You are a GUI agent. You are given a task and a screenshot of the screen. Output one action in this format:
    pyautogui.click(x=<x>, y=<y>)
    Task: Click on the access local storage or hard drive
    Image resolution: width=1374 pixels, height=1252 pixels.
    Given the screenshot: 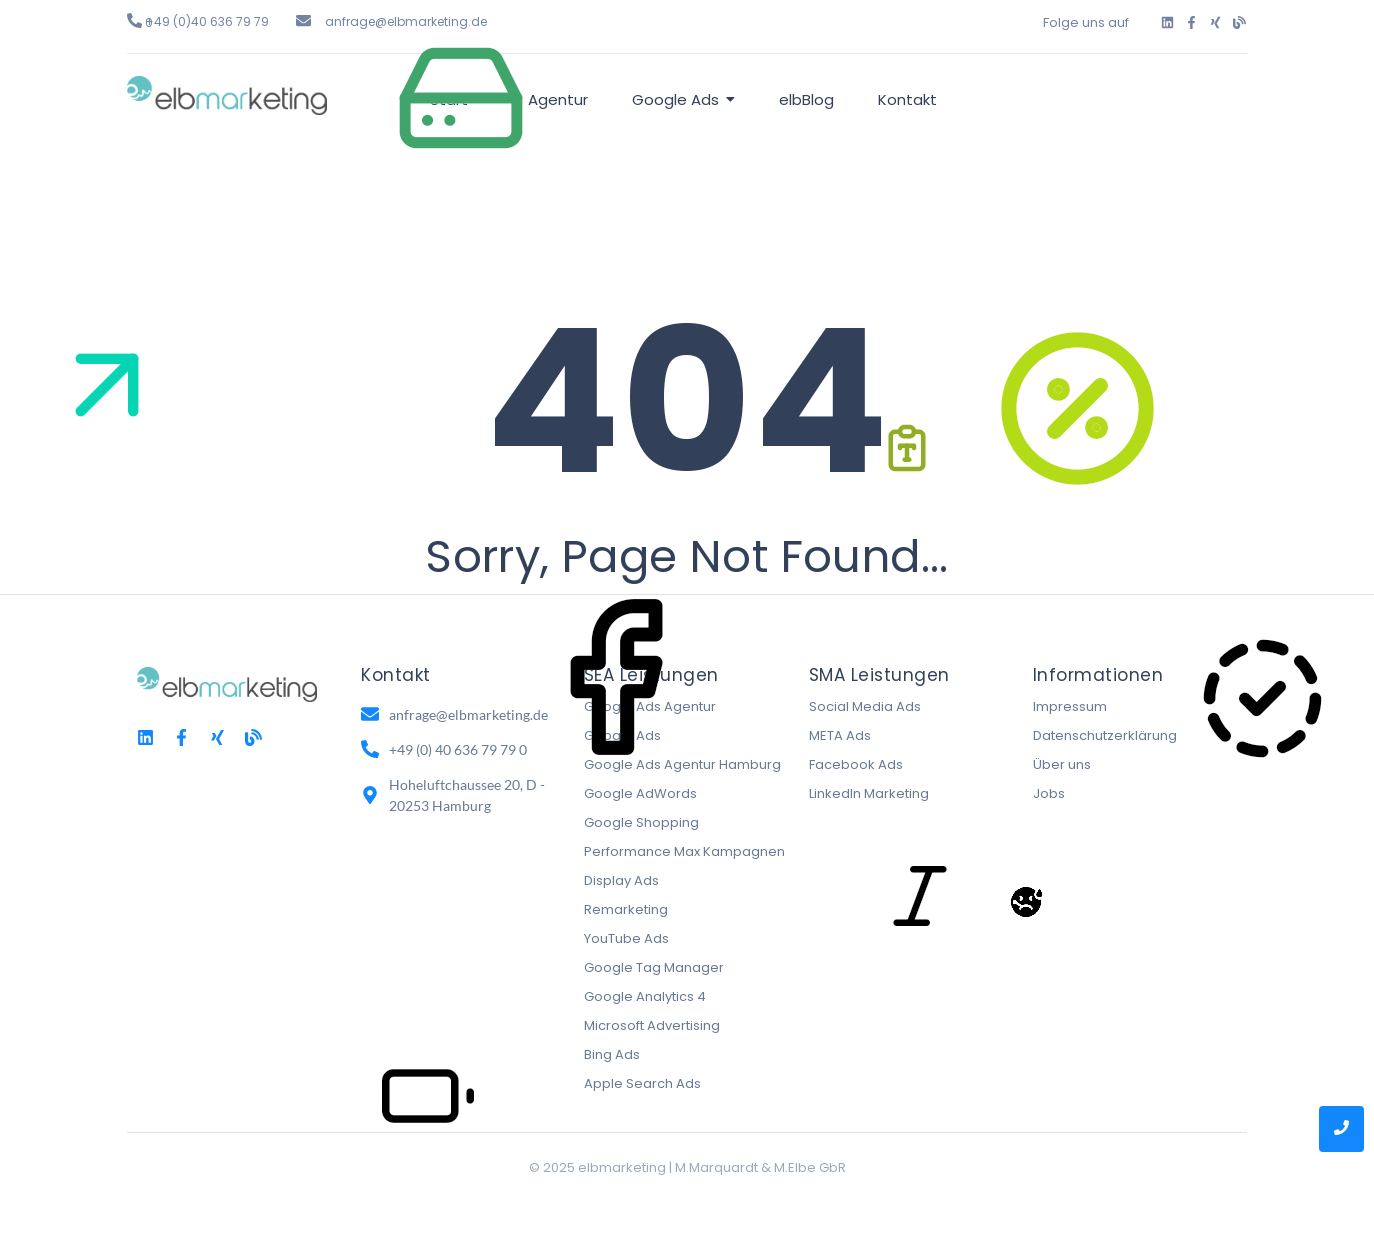 What is the action you would take?
    pyautogui.click(x=461, y=98)
    